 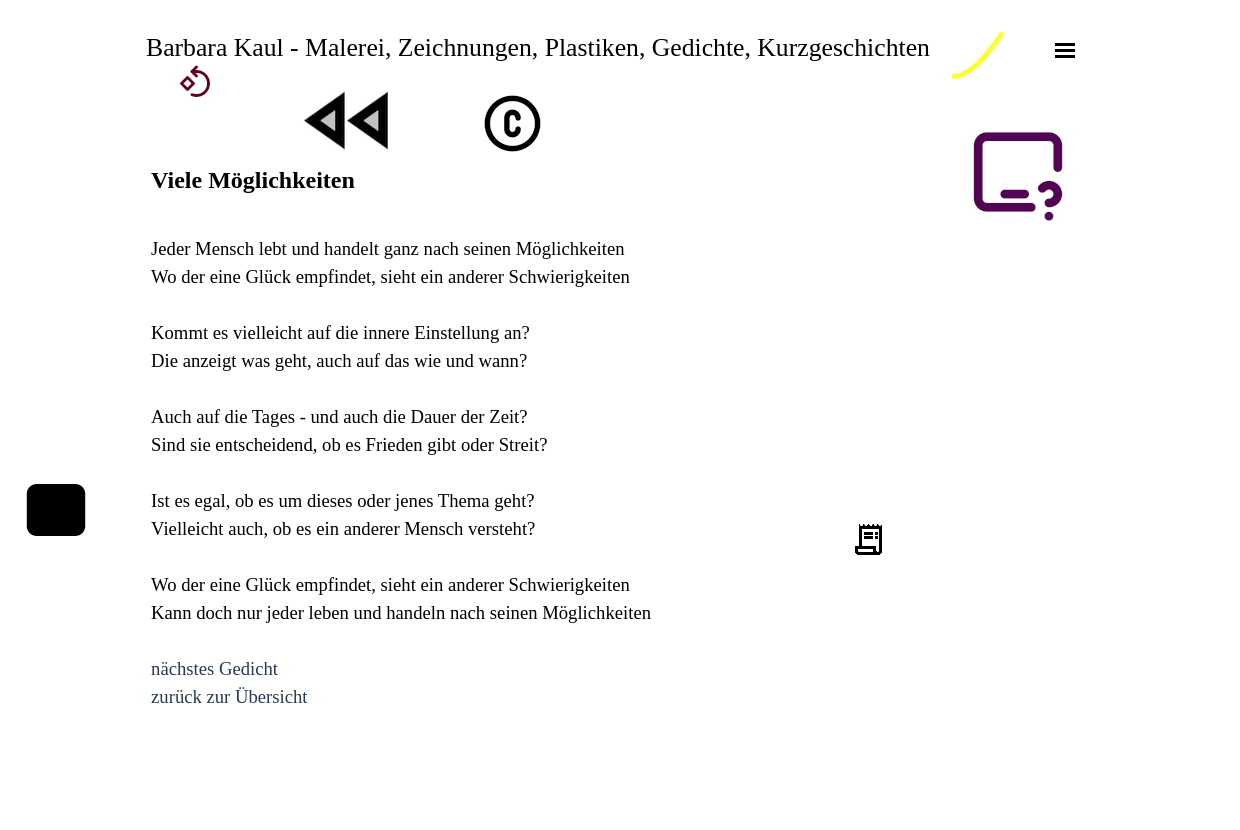 What do you see at coordinates (195, 82) in the screenshot?
I see `refresh or reload placeholder content` at bounding box center [195, 82].